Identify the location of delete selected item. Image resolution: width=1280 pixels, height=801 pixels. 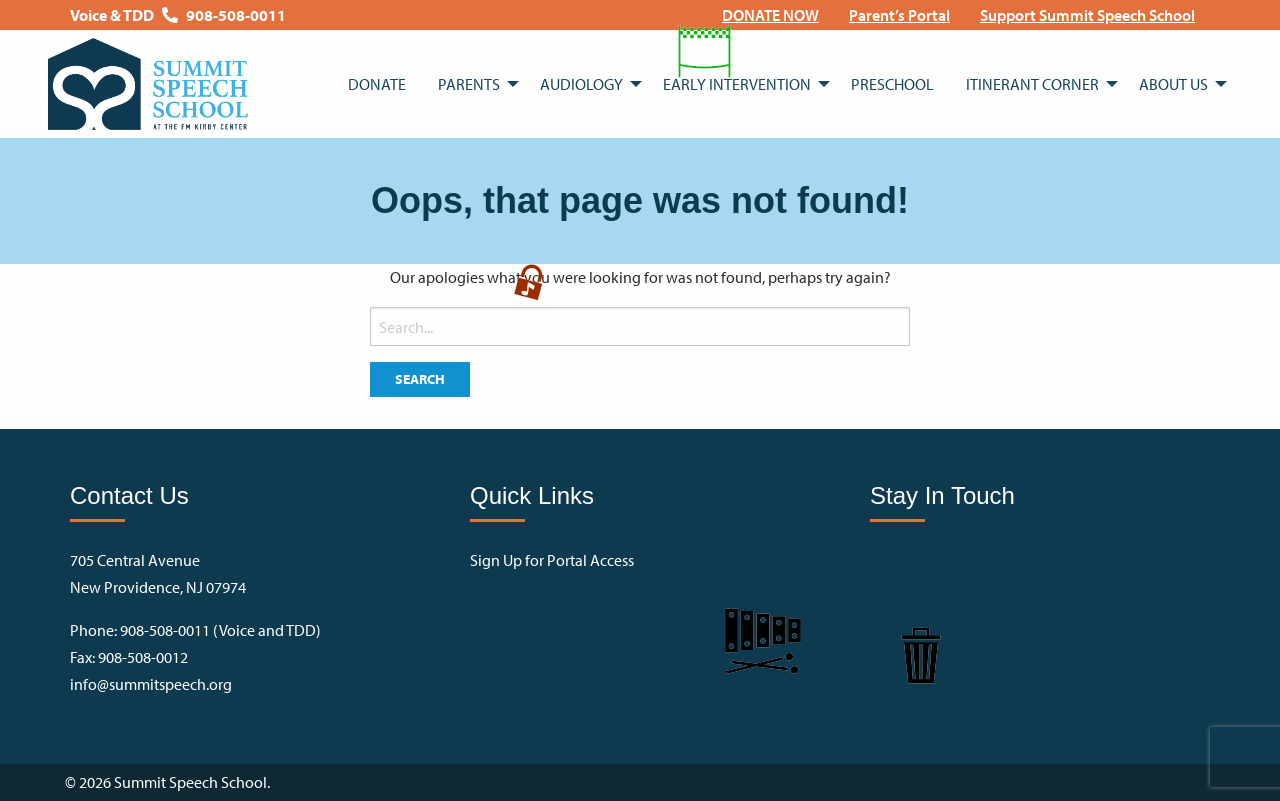
(921, 650).